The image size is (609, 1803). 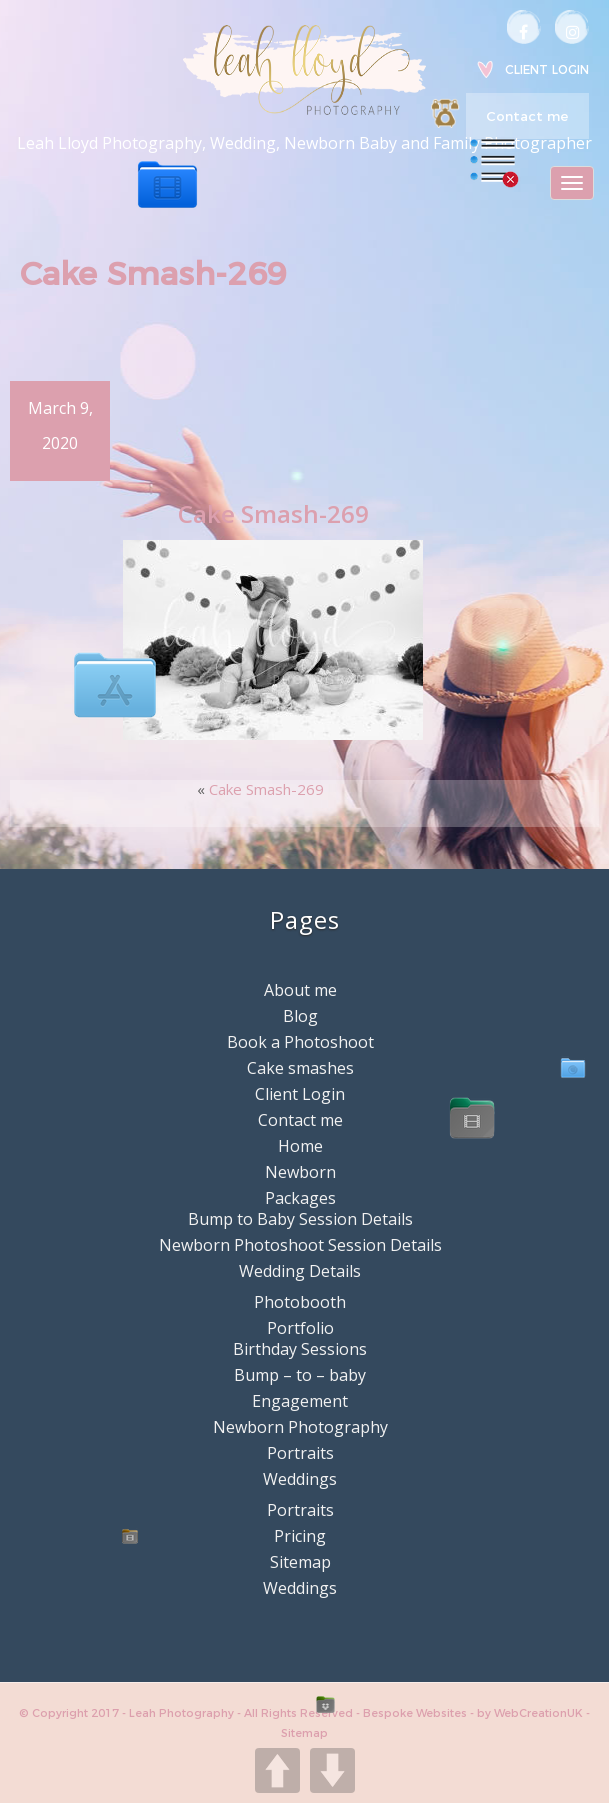 I want to click on open Maxon application folder, so click(x=573, y=1068).